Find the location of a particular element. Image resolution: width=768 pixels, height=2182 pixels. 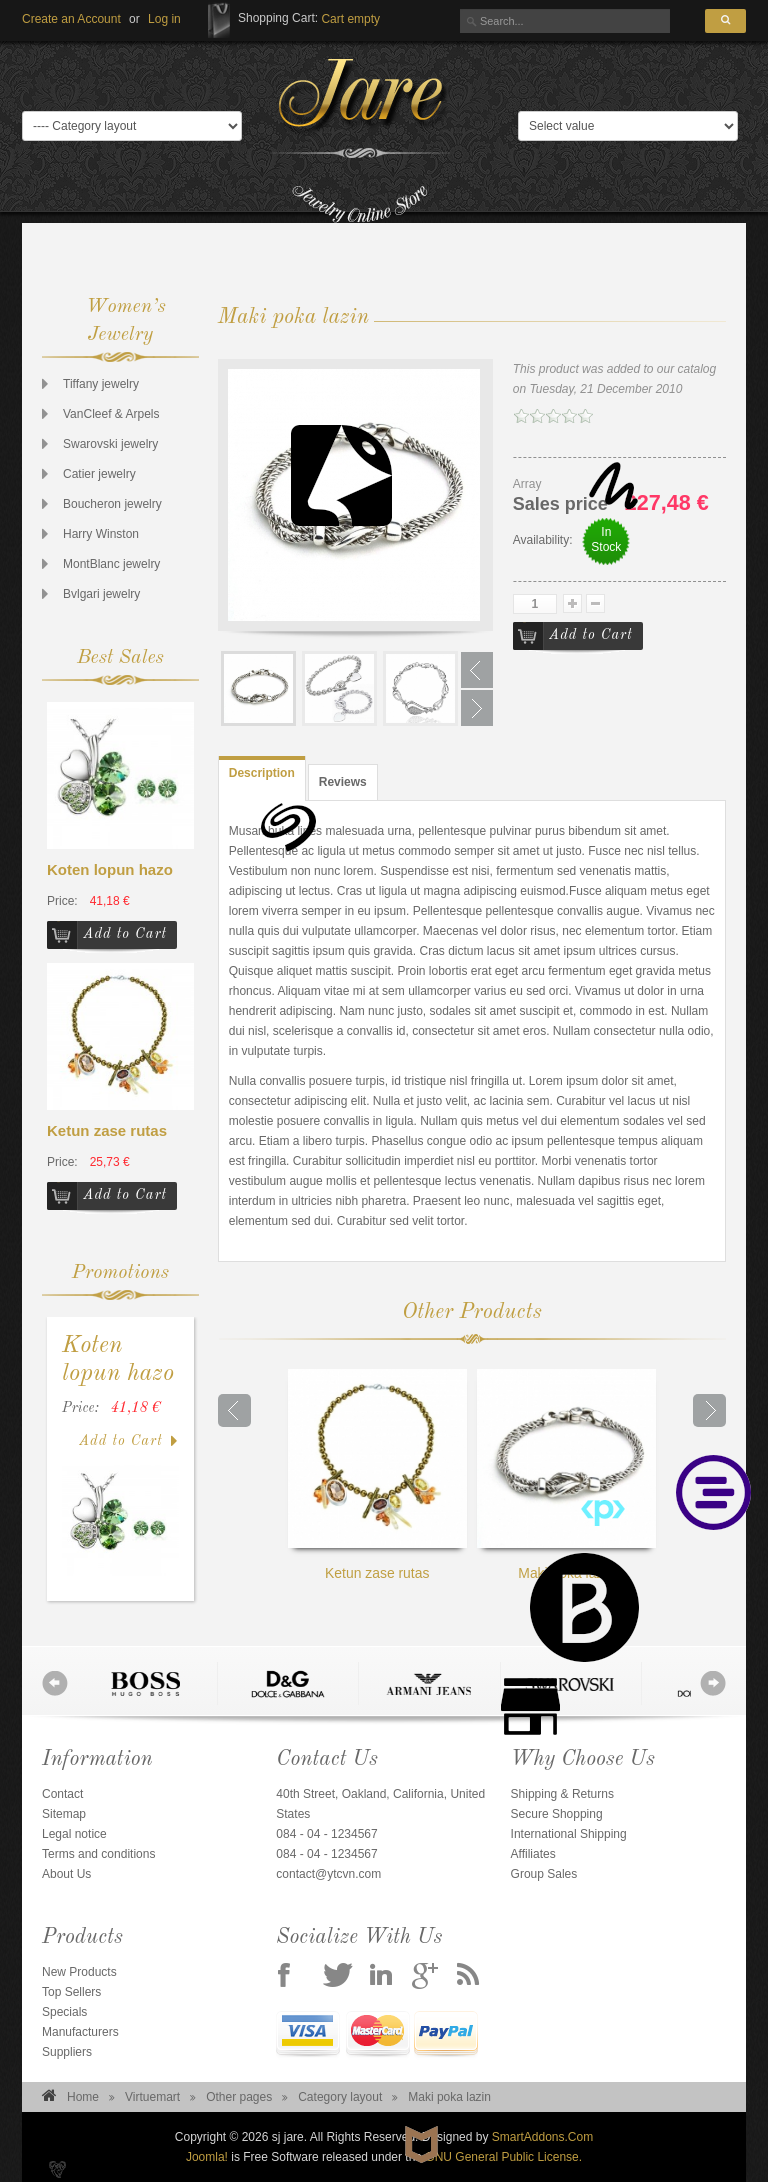

open the home assistant community store is located at coordinates (530, 1706).